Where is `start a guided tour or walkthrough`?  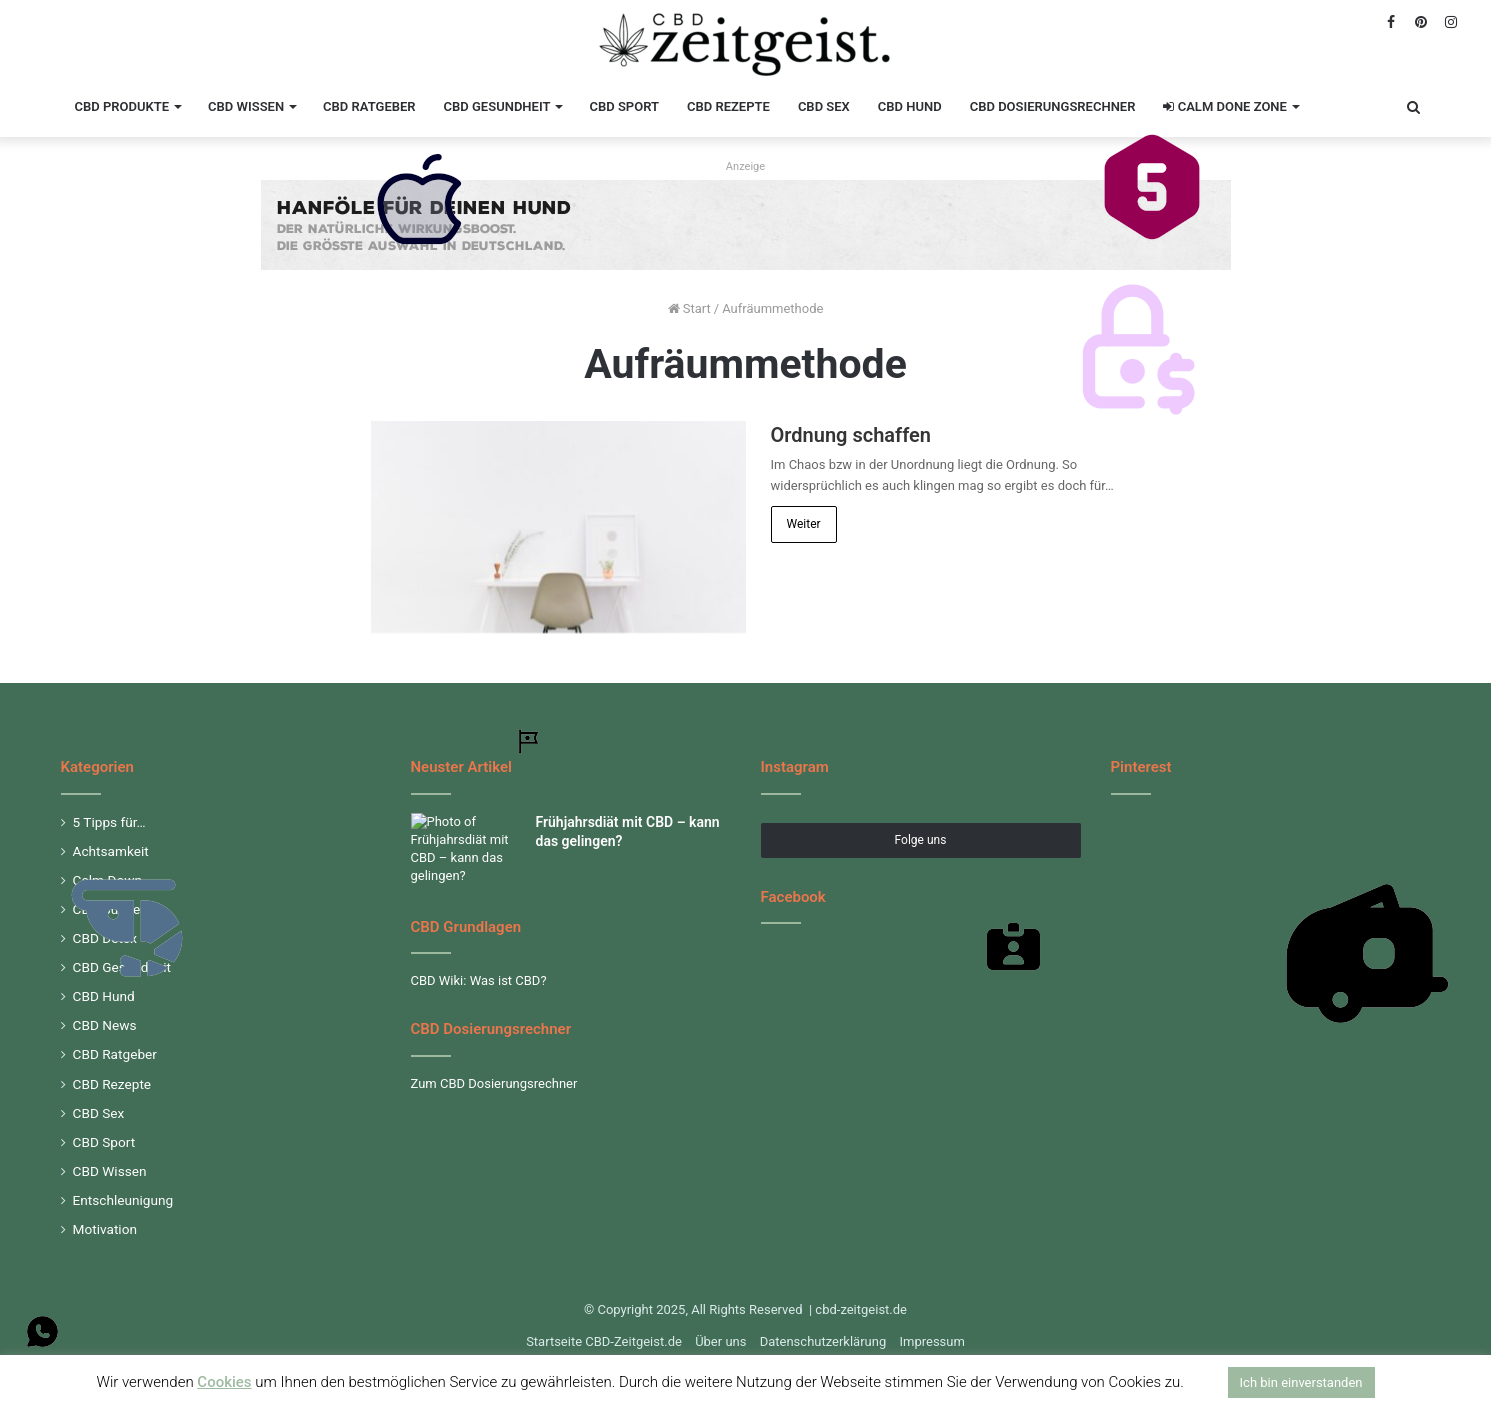 start a guided tour or walkthrough is located at coordinates (527, 741).